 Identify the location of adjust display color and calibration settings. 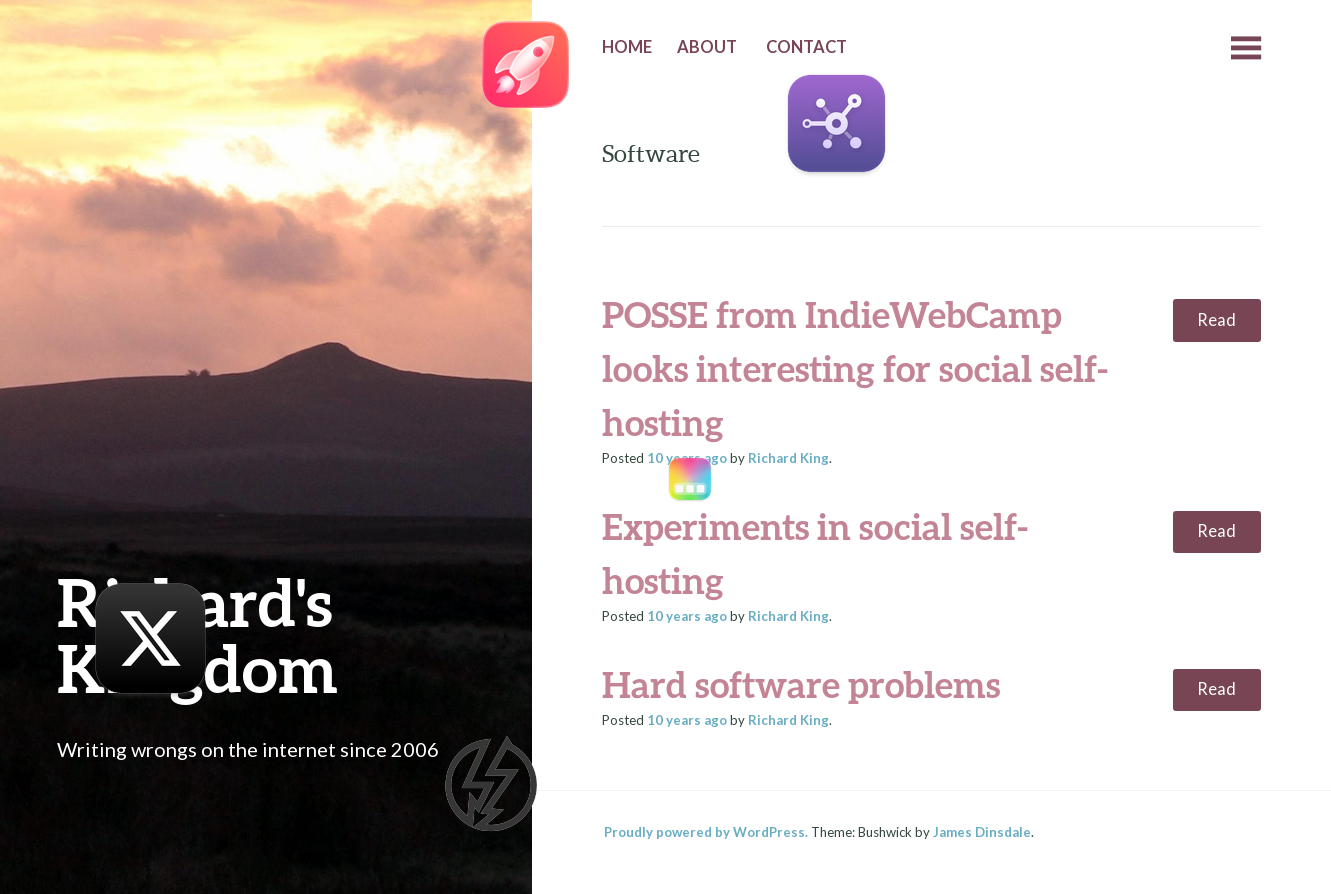
(690, 479).